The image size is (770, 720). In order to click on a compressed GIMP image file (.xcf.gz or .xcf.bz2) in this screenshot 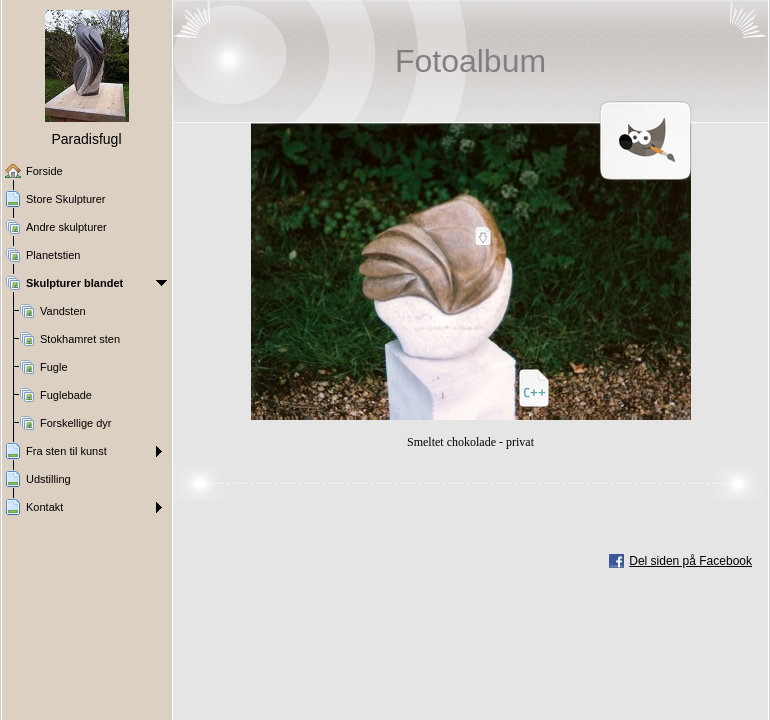, I will do `click(645, 137)`.